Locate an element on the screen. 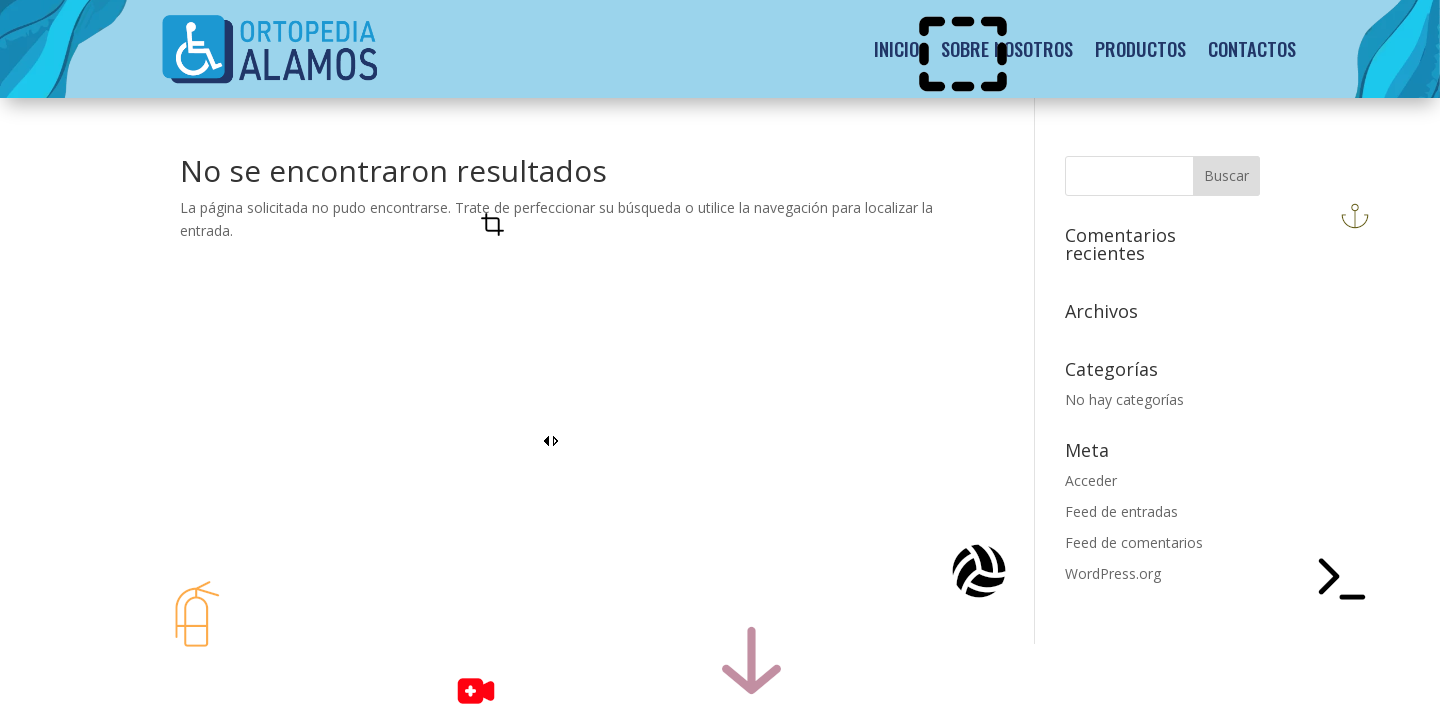  download a file or content is located at coordinates (751, 660).